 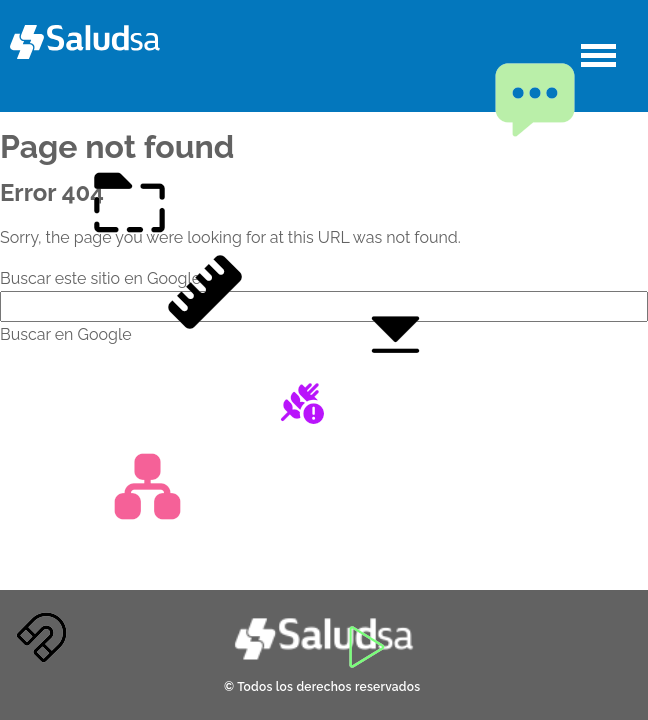 I want to click on indicates a crop or grain alert, so click(x=301, y=401).